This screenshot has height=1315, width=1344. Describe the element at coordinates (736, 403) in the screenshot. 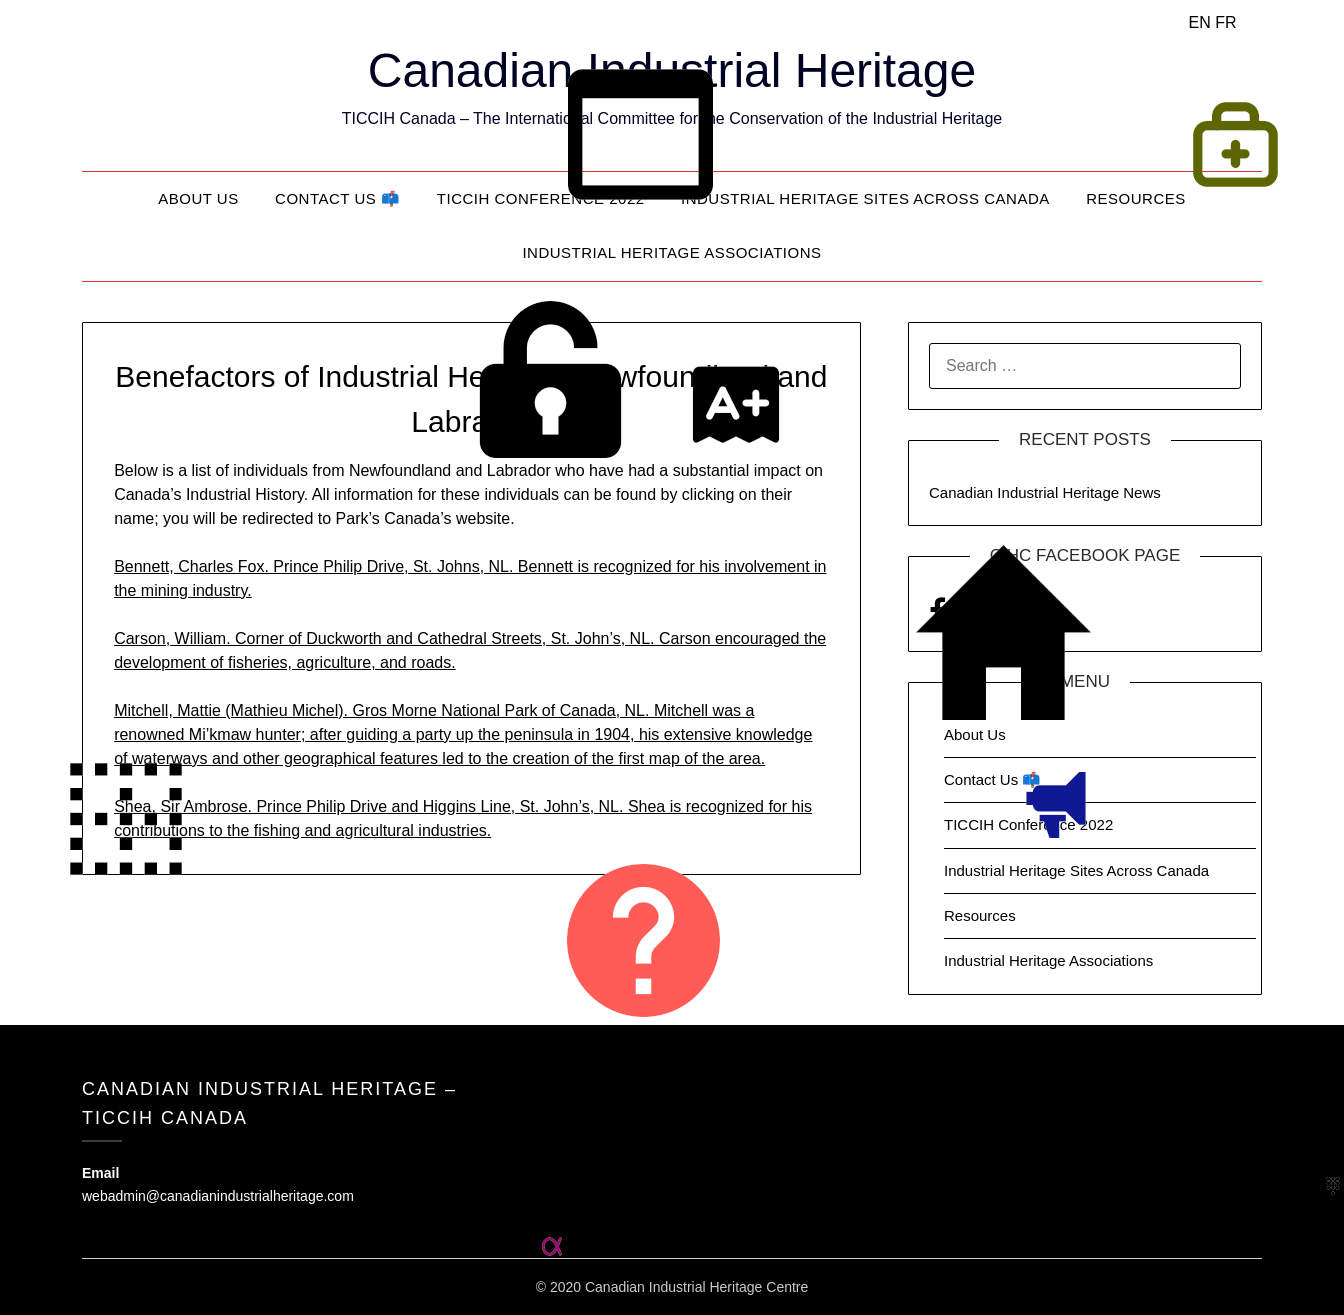

I see `view exam or test results` at that location.